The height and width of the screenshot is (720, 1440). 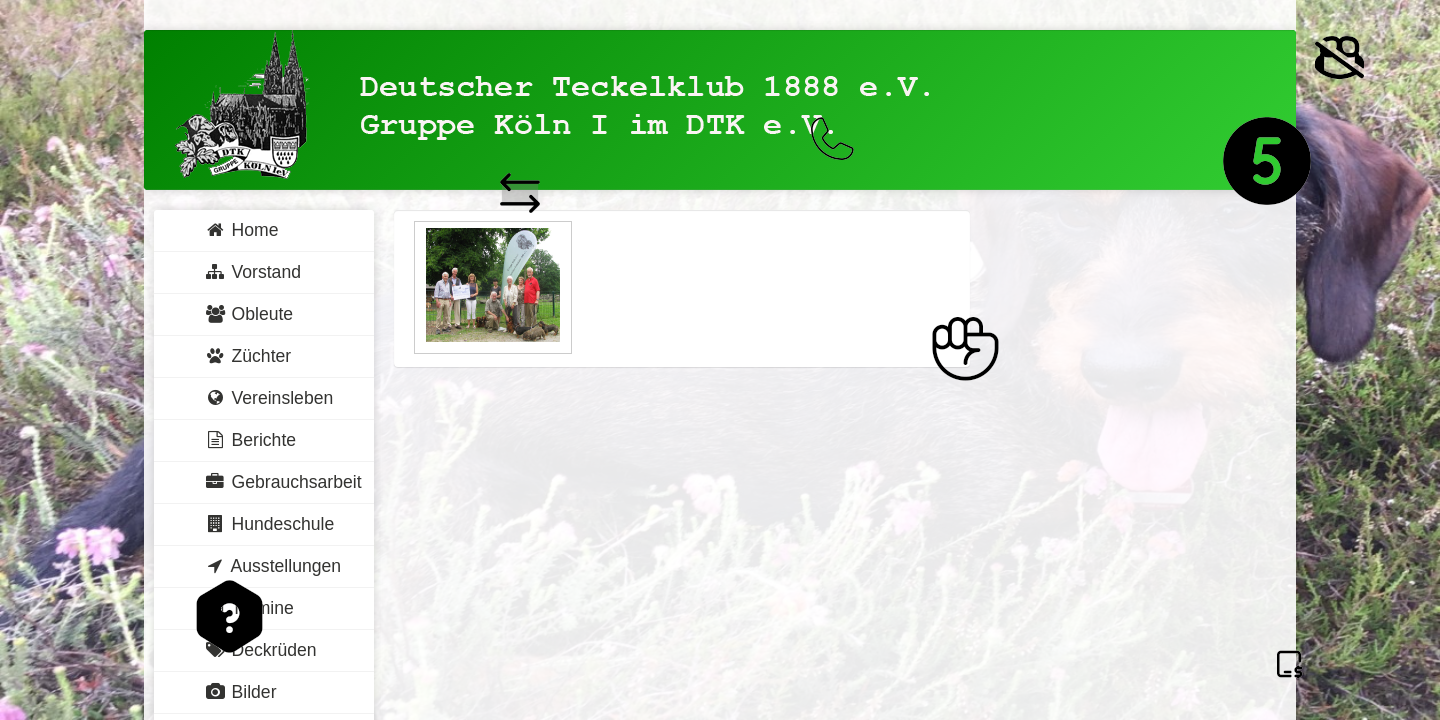 I want to click on indicates step 5 in a multi-step process, so click(x=1267, y=161).